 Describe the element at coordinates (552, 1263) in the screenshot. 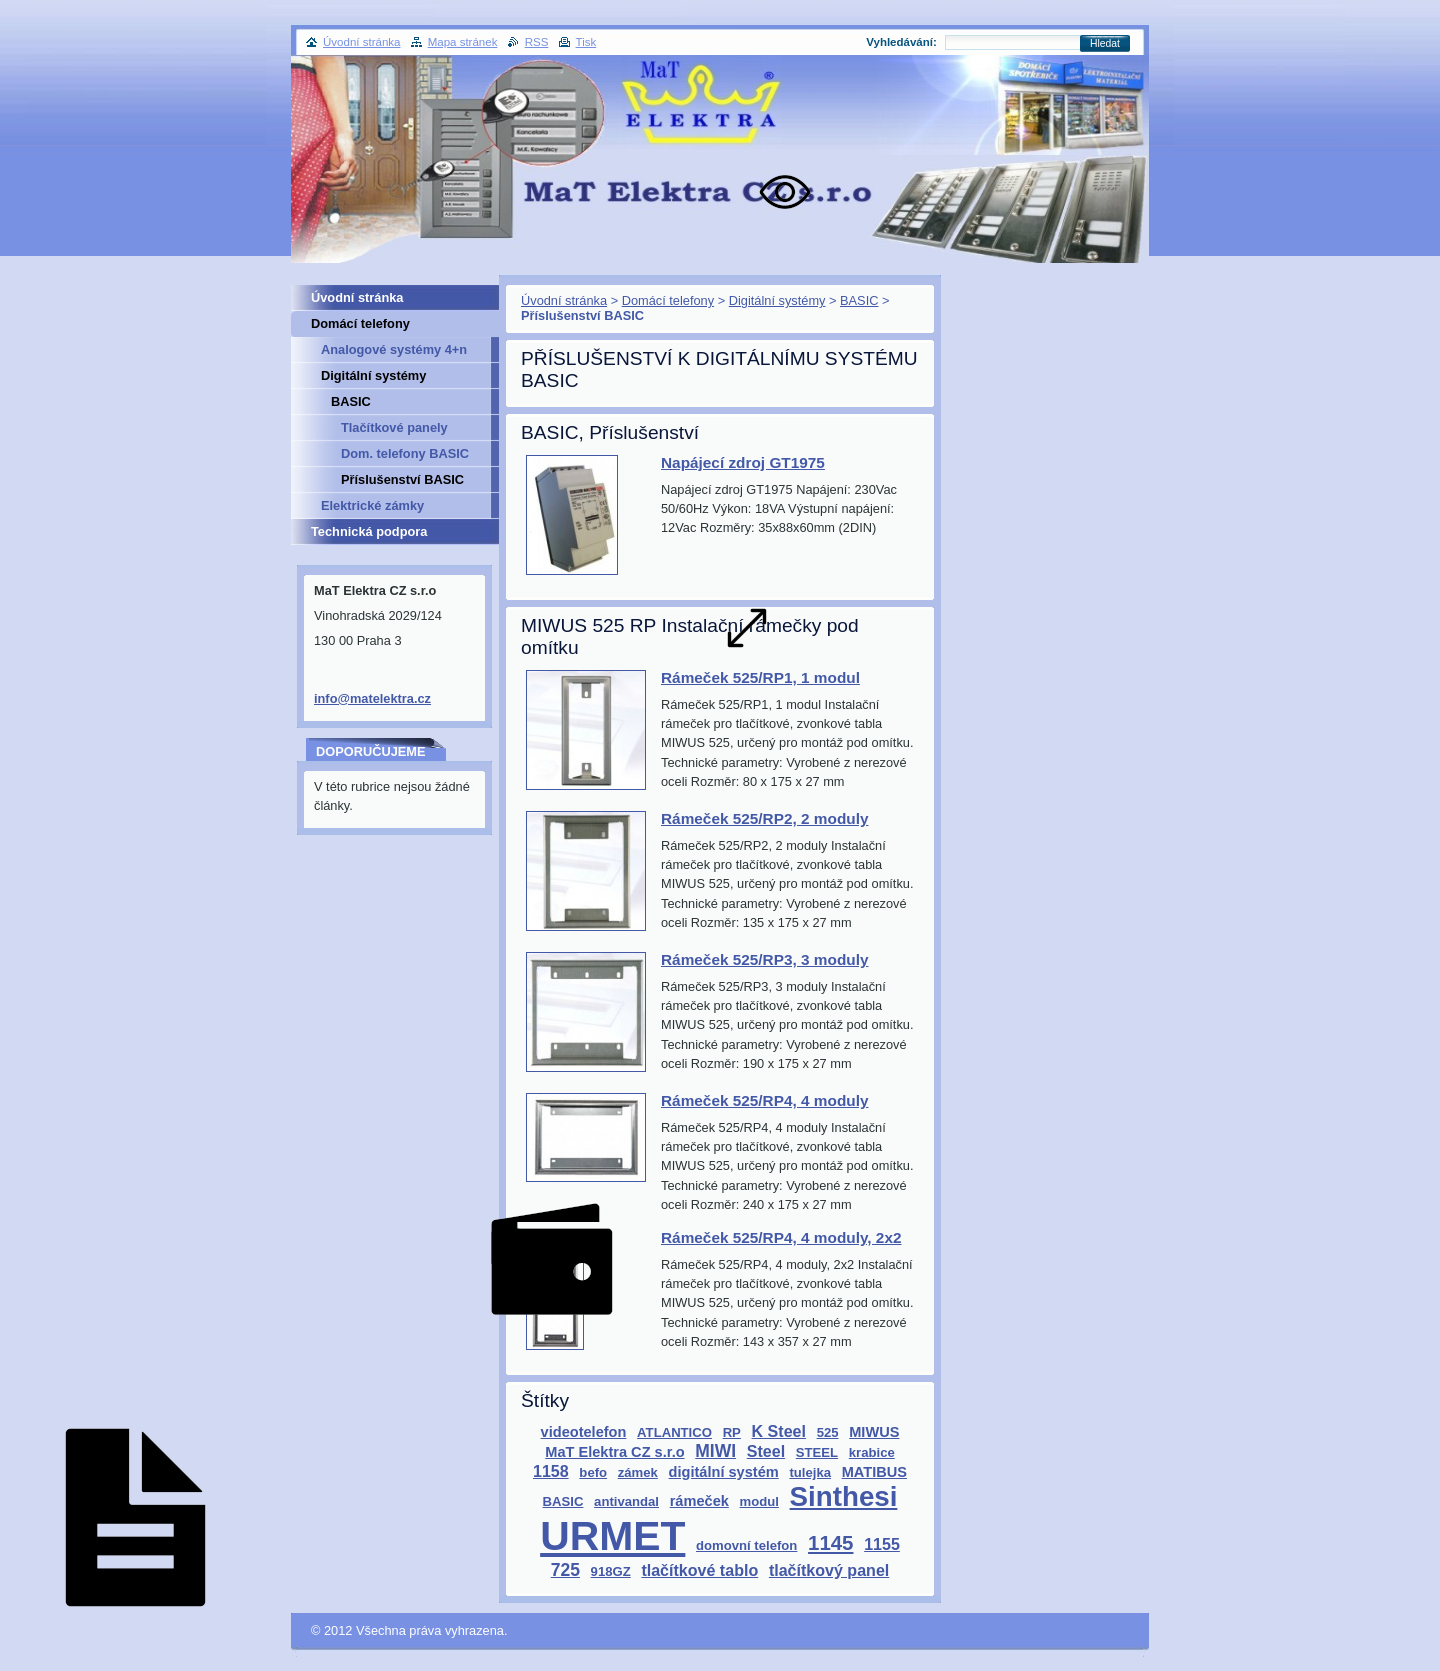

I see `access your wallet or payment methods` at that location.